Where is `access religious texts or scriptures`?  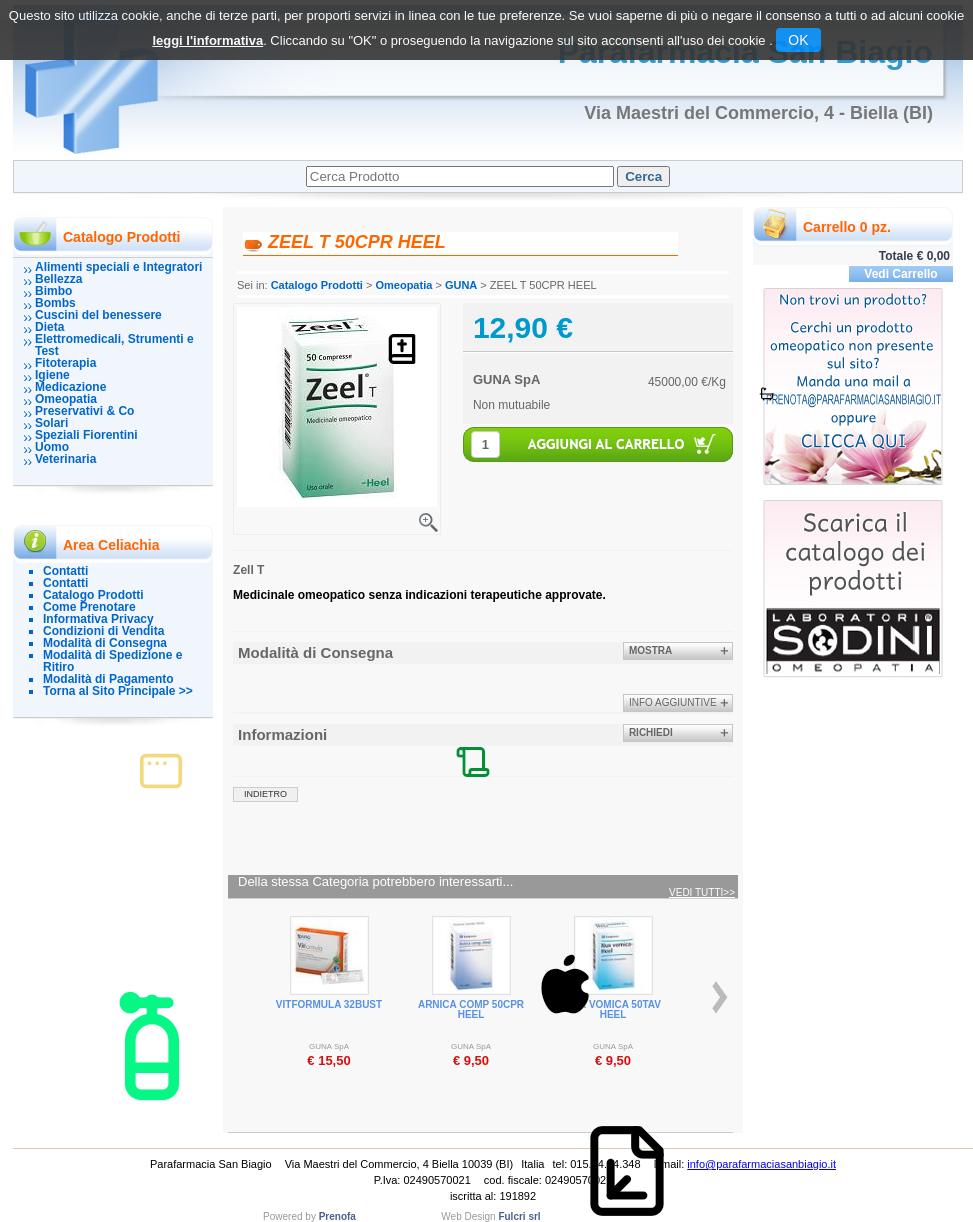 access religious texts or scriptures is located at coordinates (402, 349).